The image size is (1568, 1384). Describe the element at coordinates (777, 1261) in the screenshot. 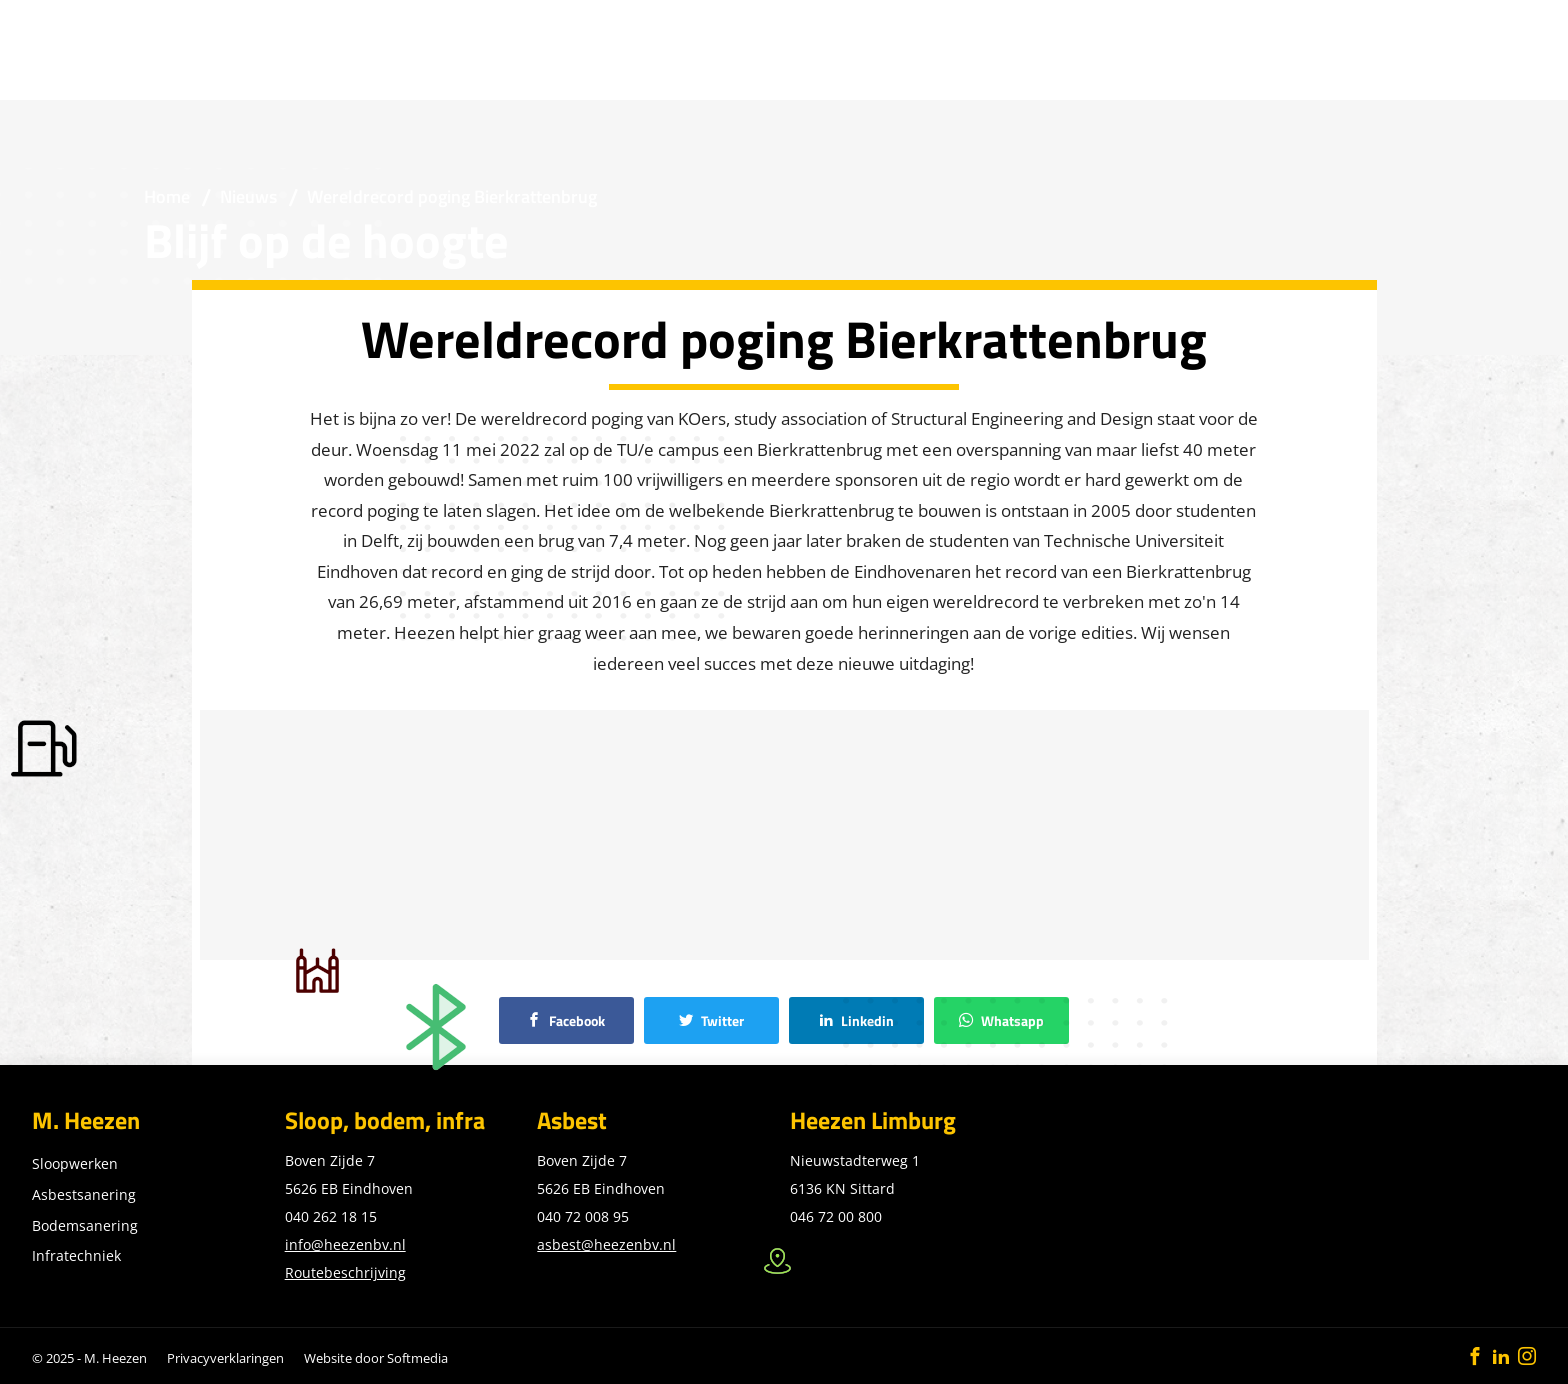

I see `view location area or region on map` at that location.